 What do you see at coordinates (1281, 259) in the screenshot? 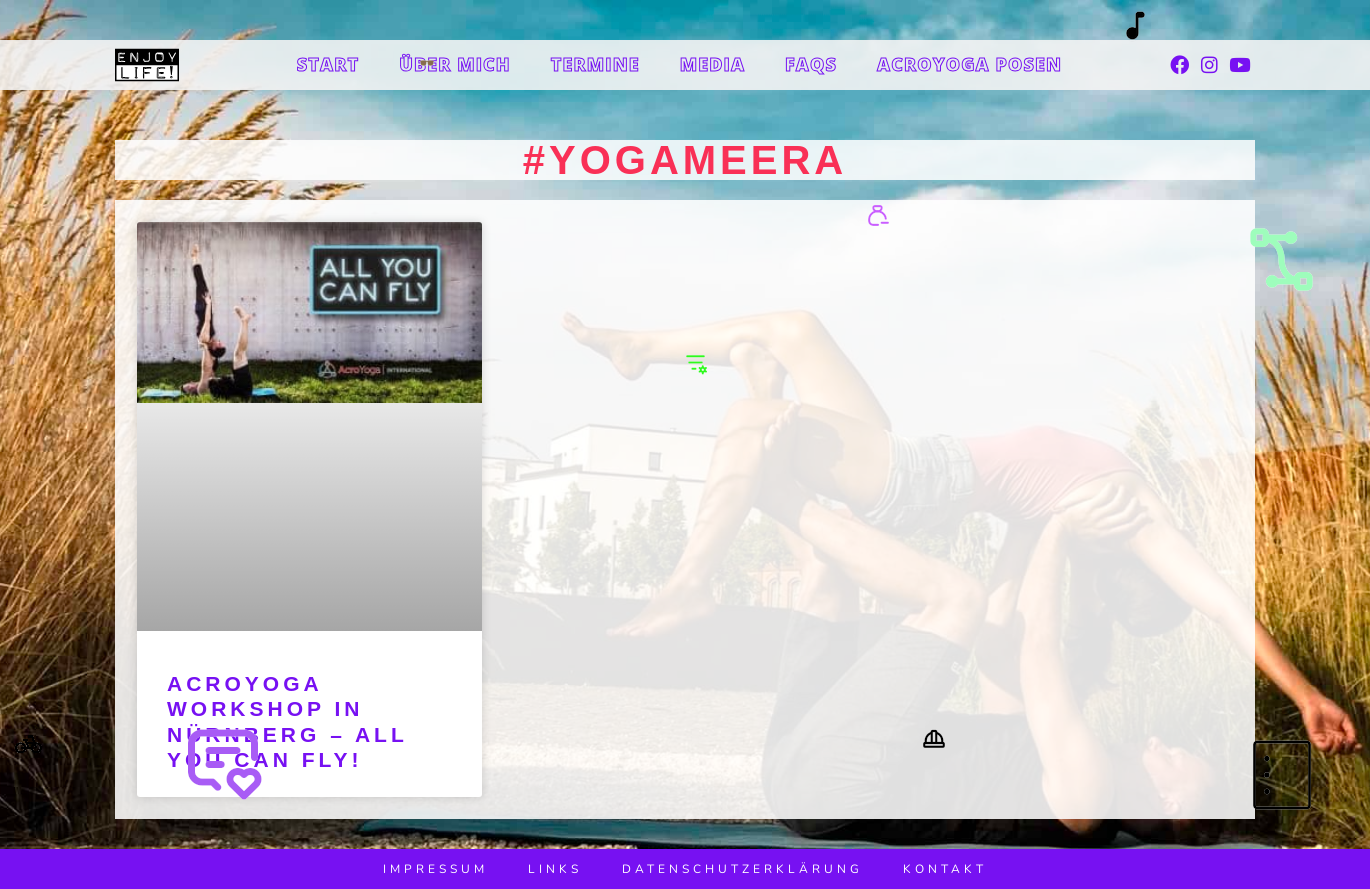
I see `edit bezier curve handles` at bounding box center [1281, 259].